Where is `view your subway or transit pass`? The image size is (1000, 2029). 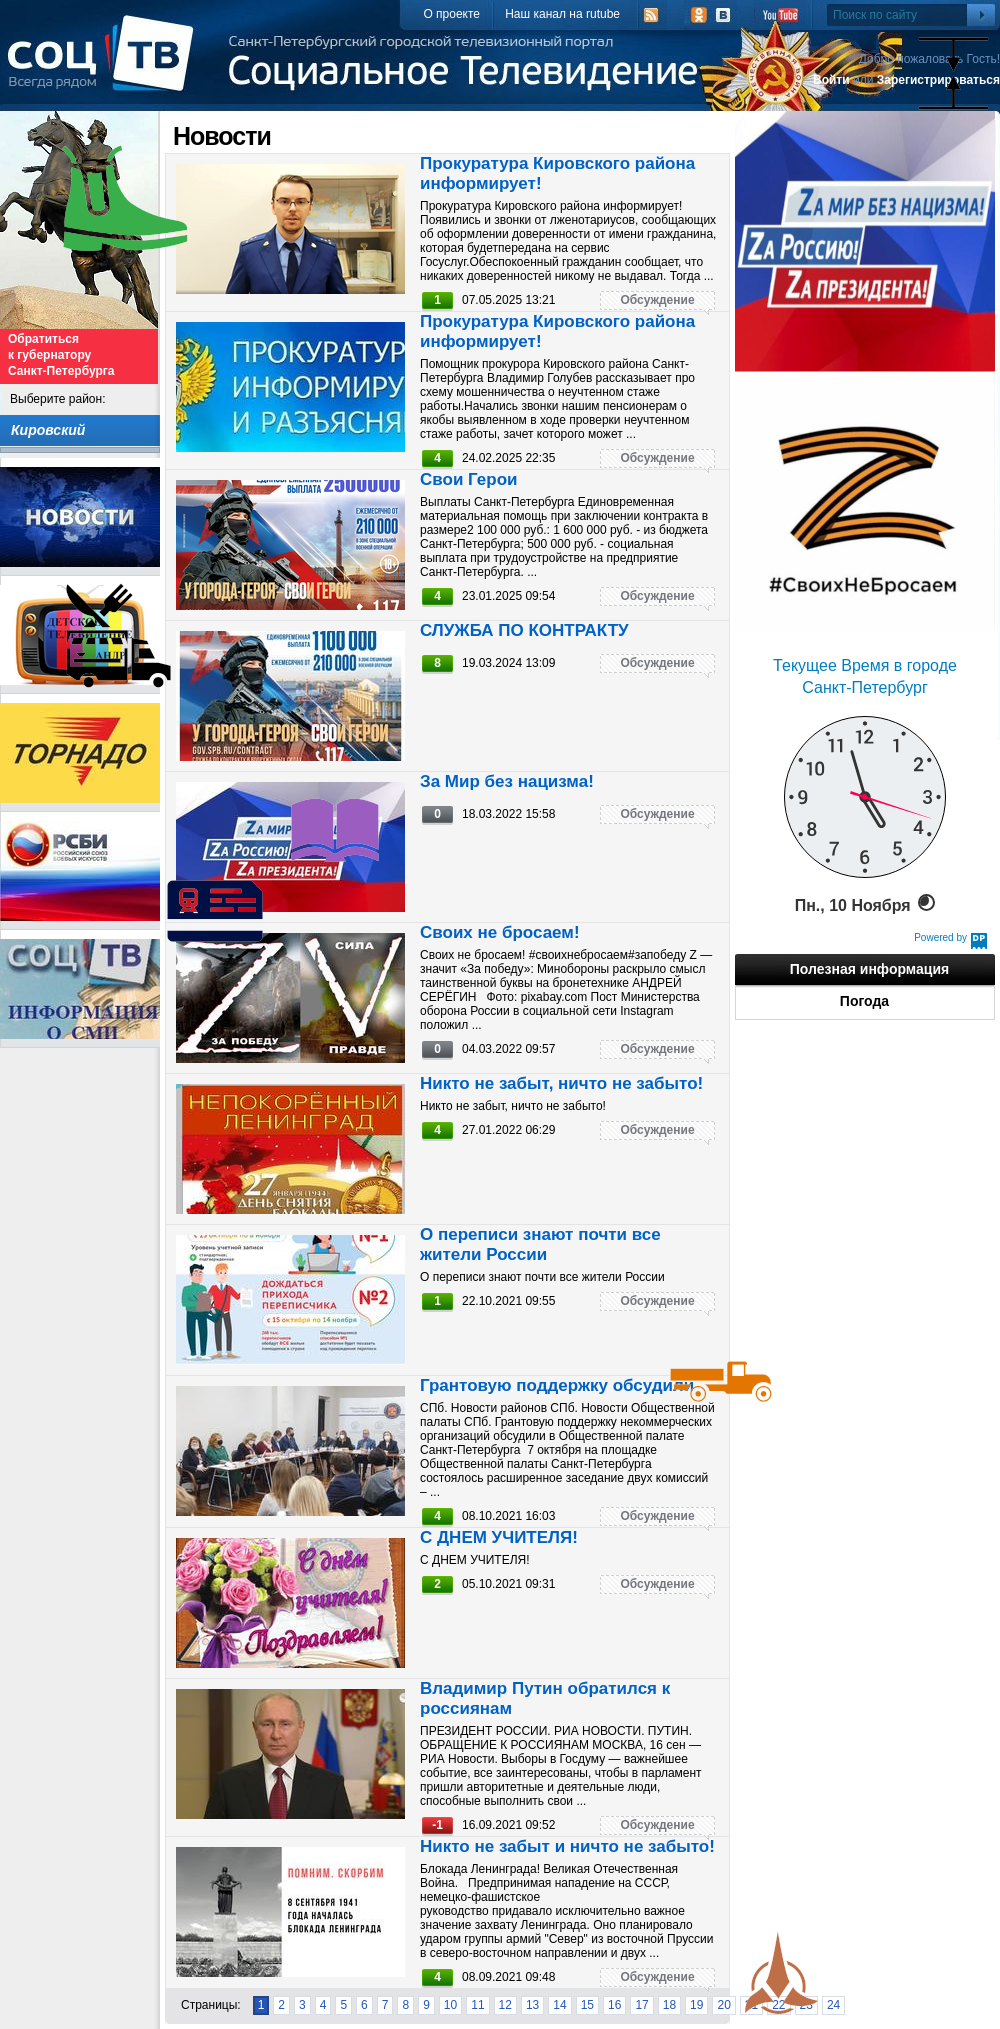
view your subway or transit pass is located at coordinates (214, 911).